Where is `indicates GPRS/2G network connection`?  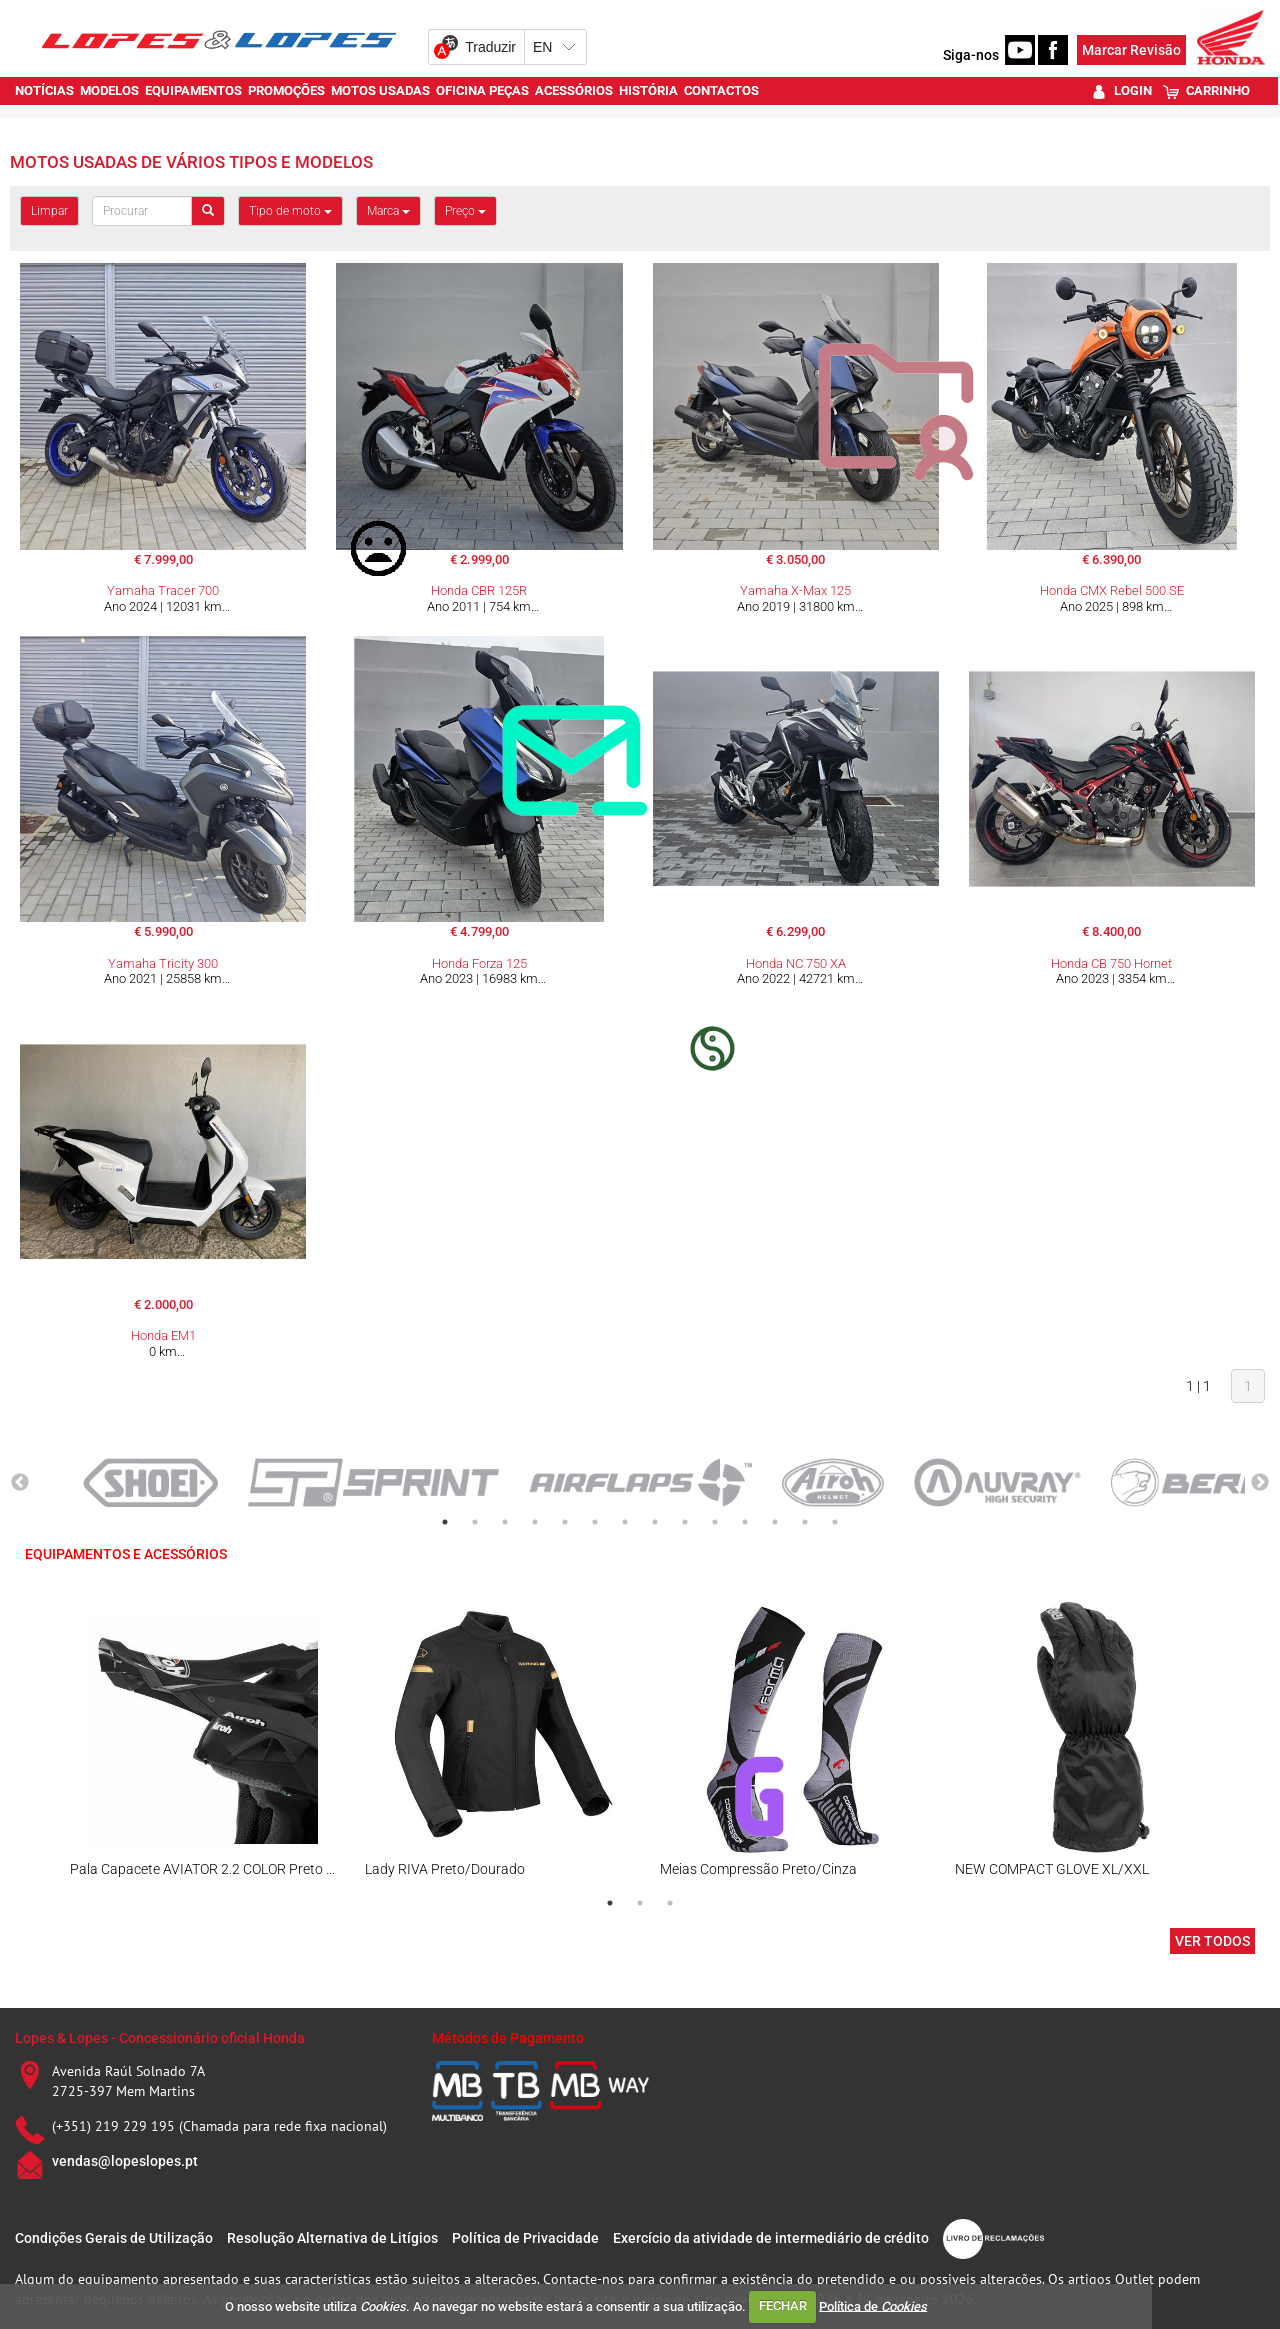
indicates GPRS/2G network connection is located at coordinates (759, 1796).